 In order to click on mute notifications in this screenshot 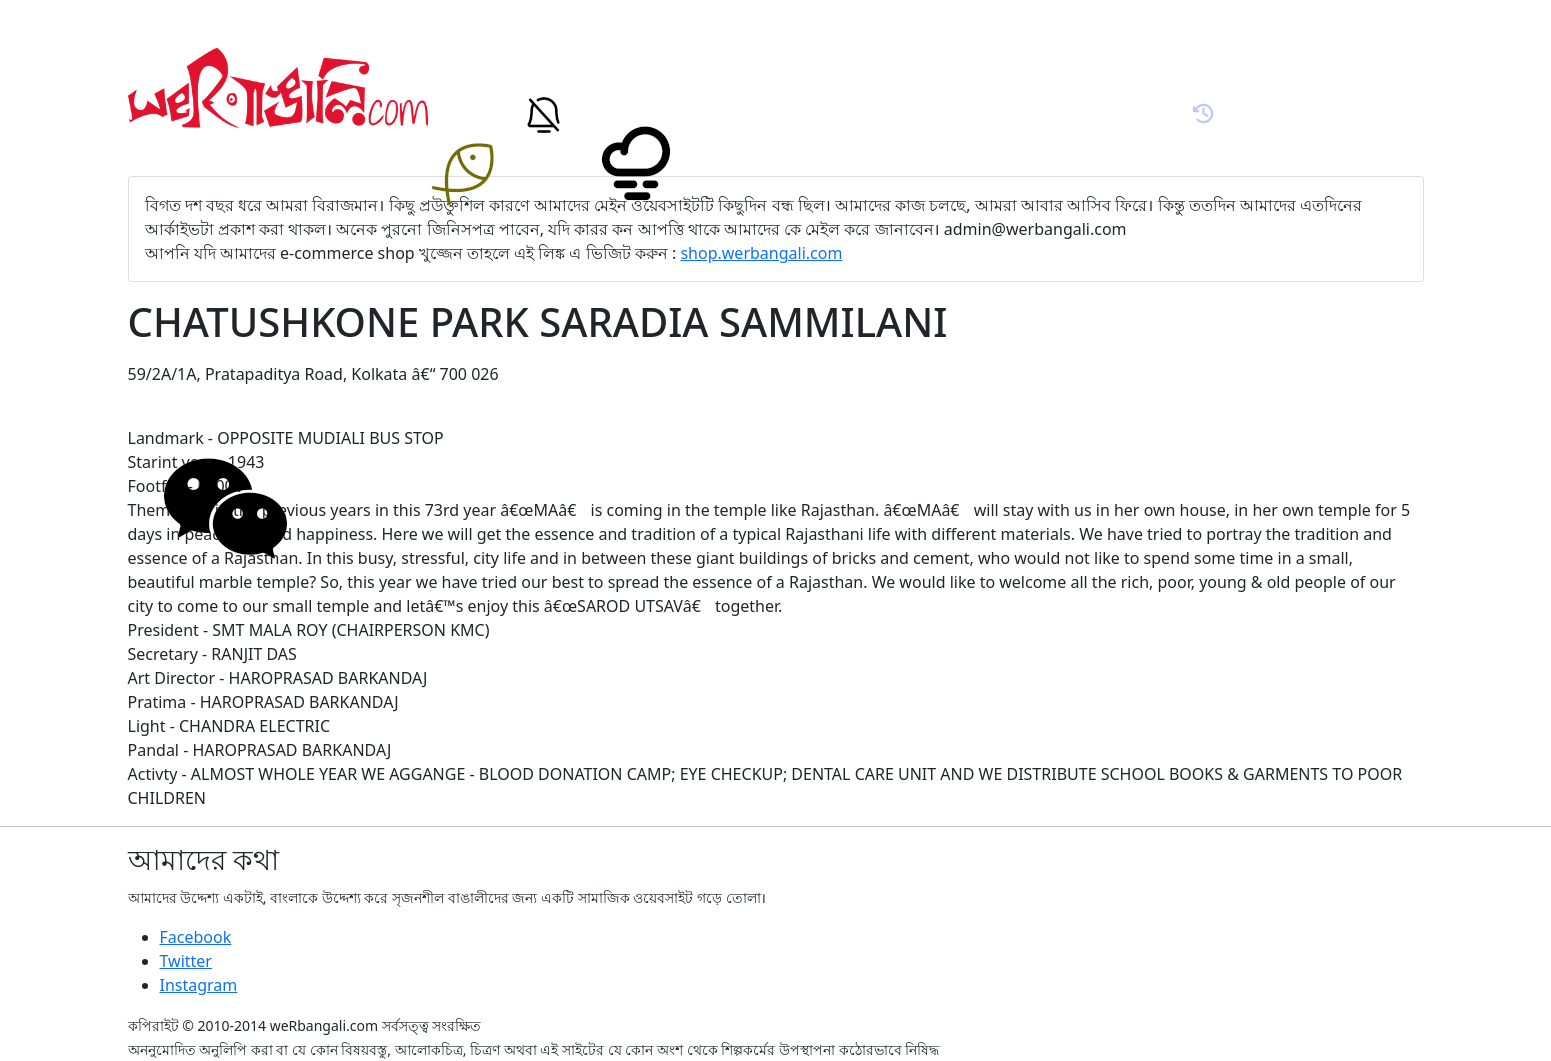, I will do `click(544, 115)`.